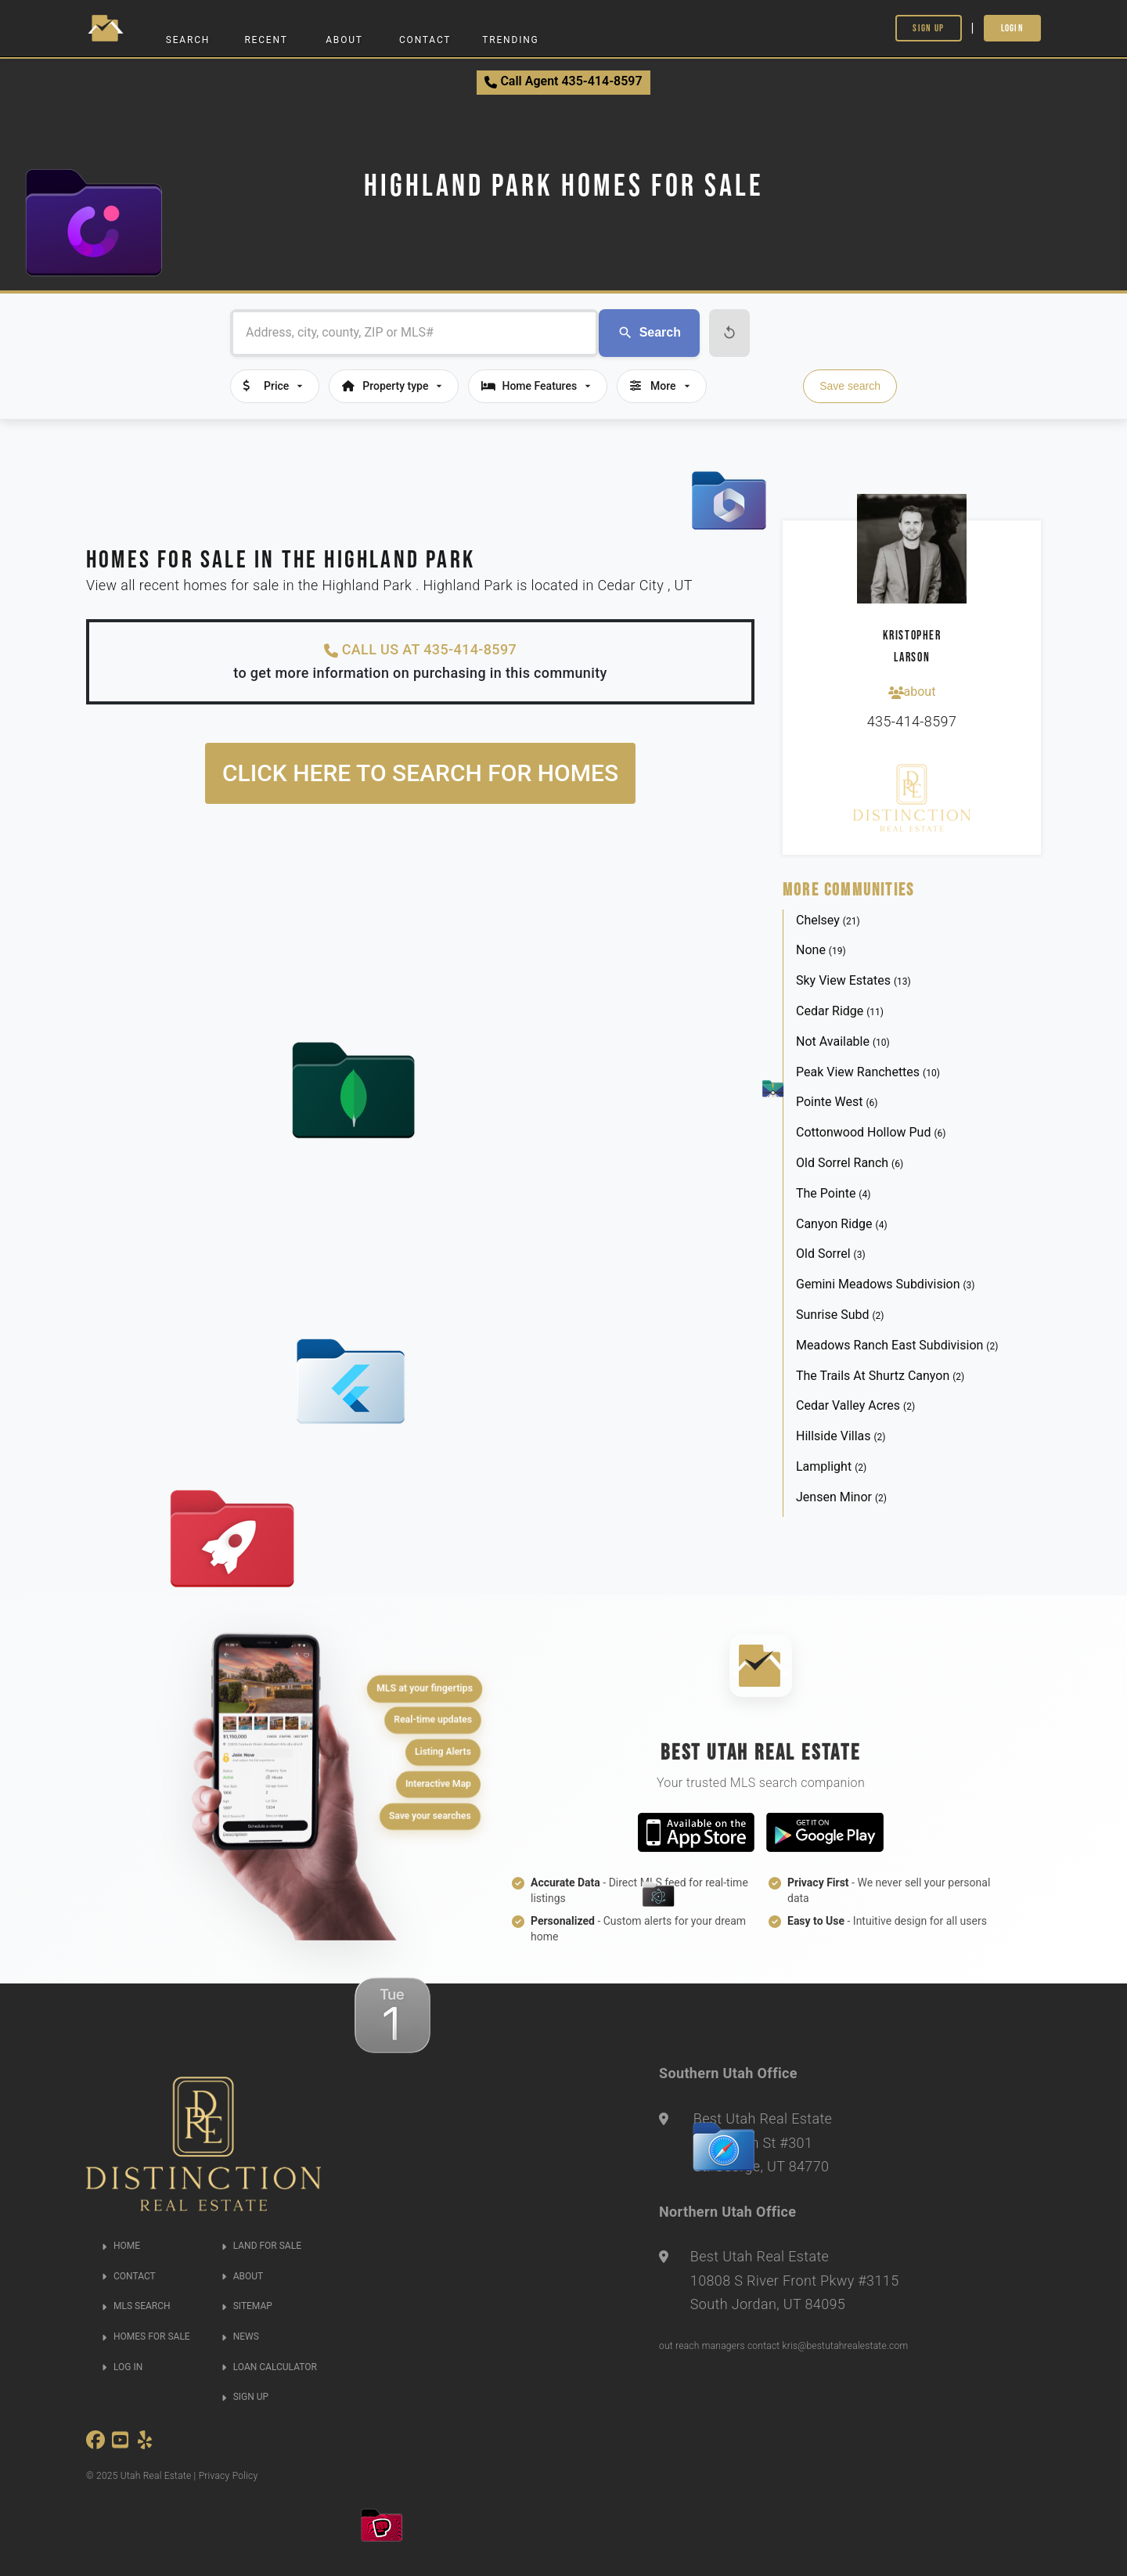 This screenshot has height=2576, width=1127. I want to click on open wondershare democreator project folder, so click(93, 226).